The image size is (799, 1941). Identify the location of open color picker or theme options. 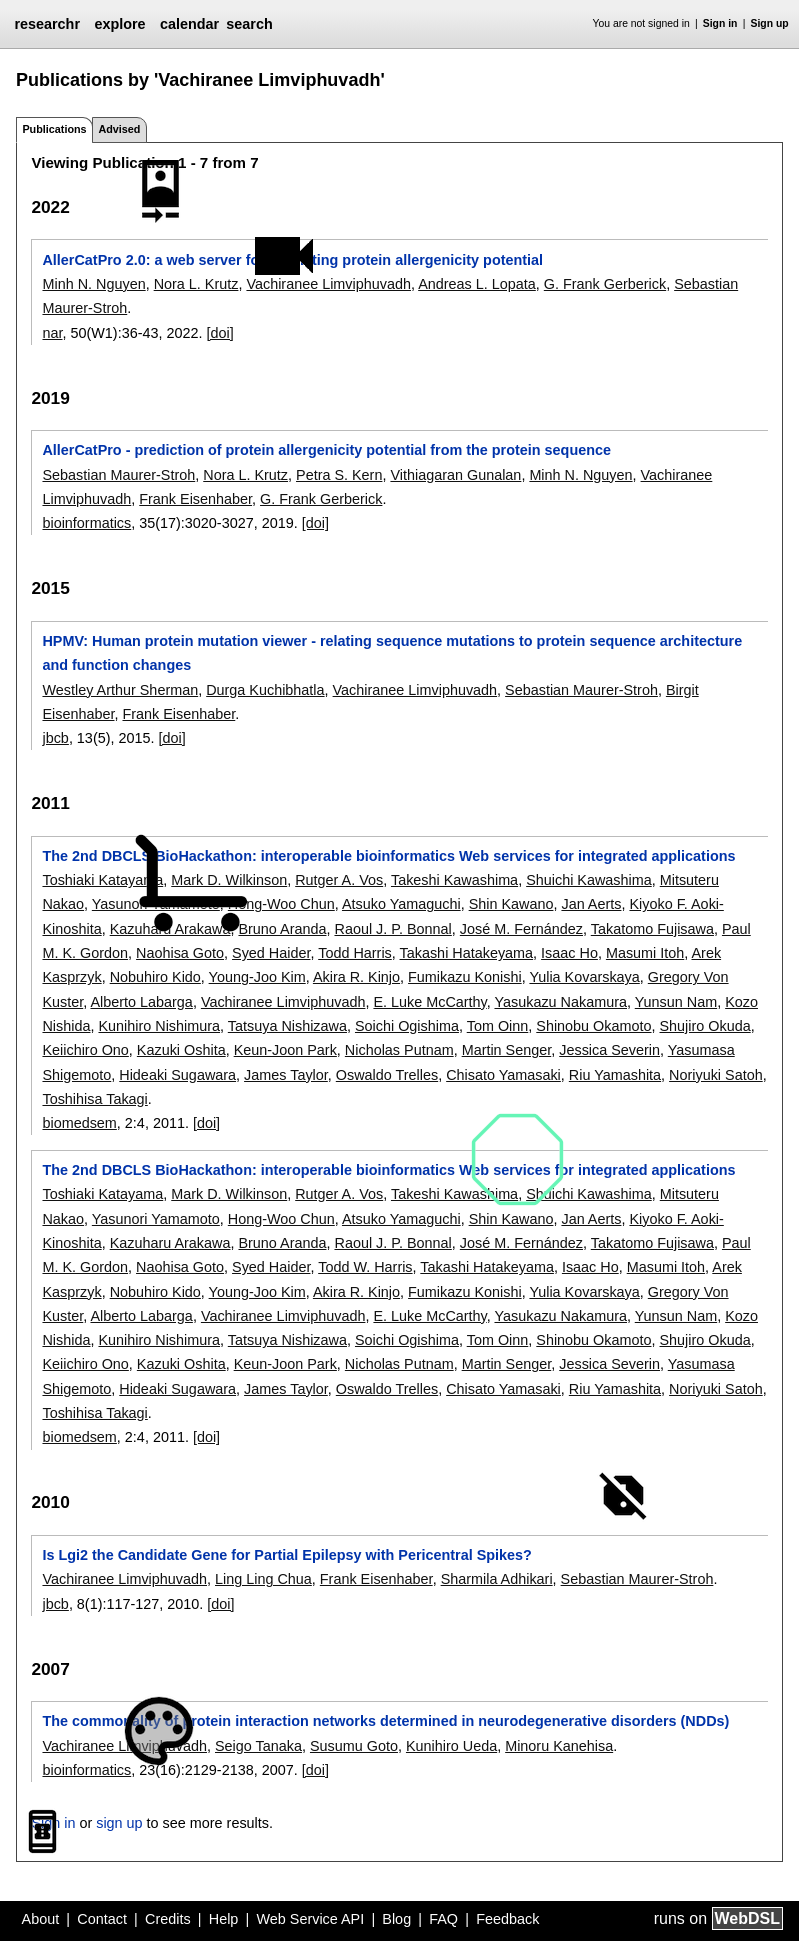
(159, 1731).